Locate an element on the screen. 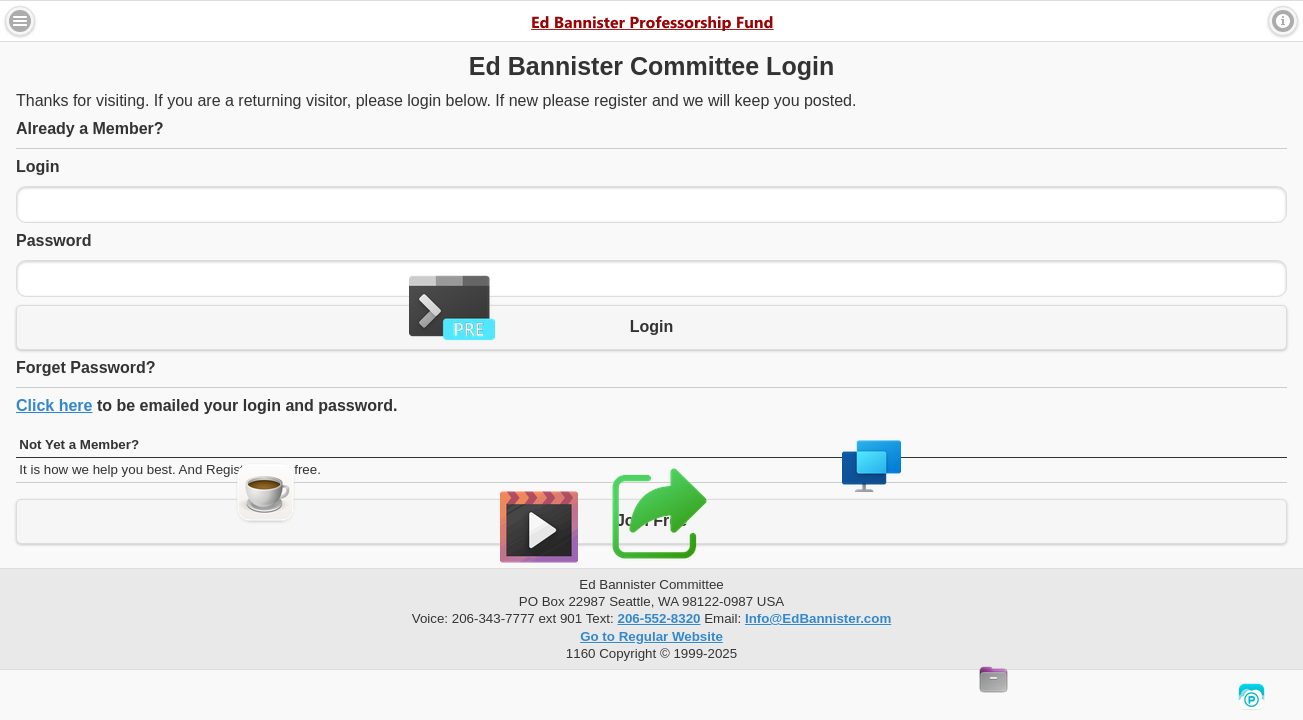 The image size is (1303, 720). launch a java application is located at coordinates (265, 492).